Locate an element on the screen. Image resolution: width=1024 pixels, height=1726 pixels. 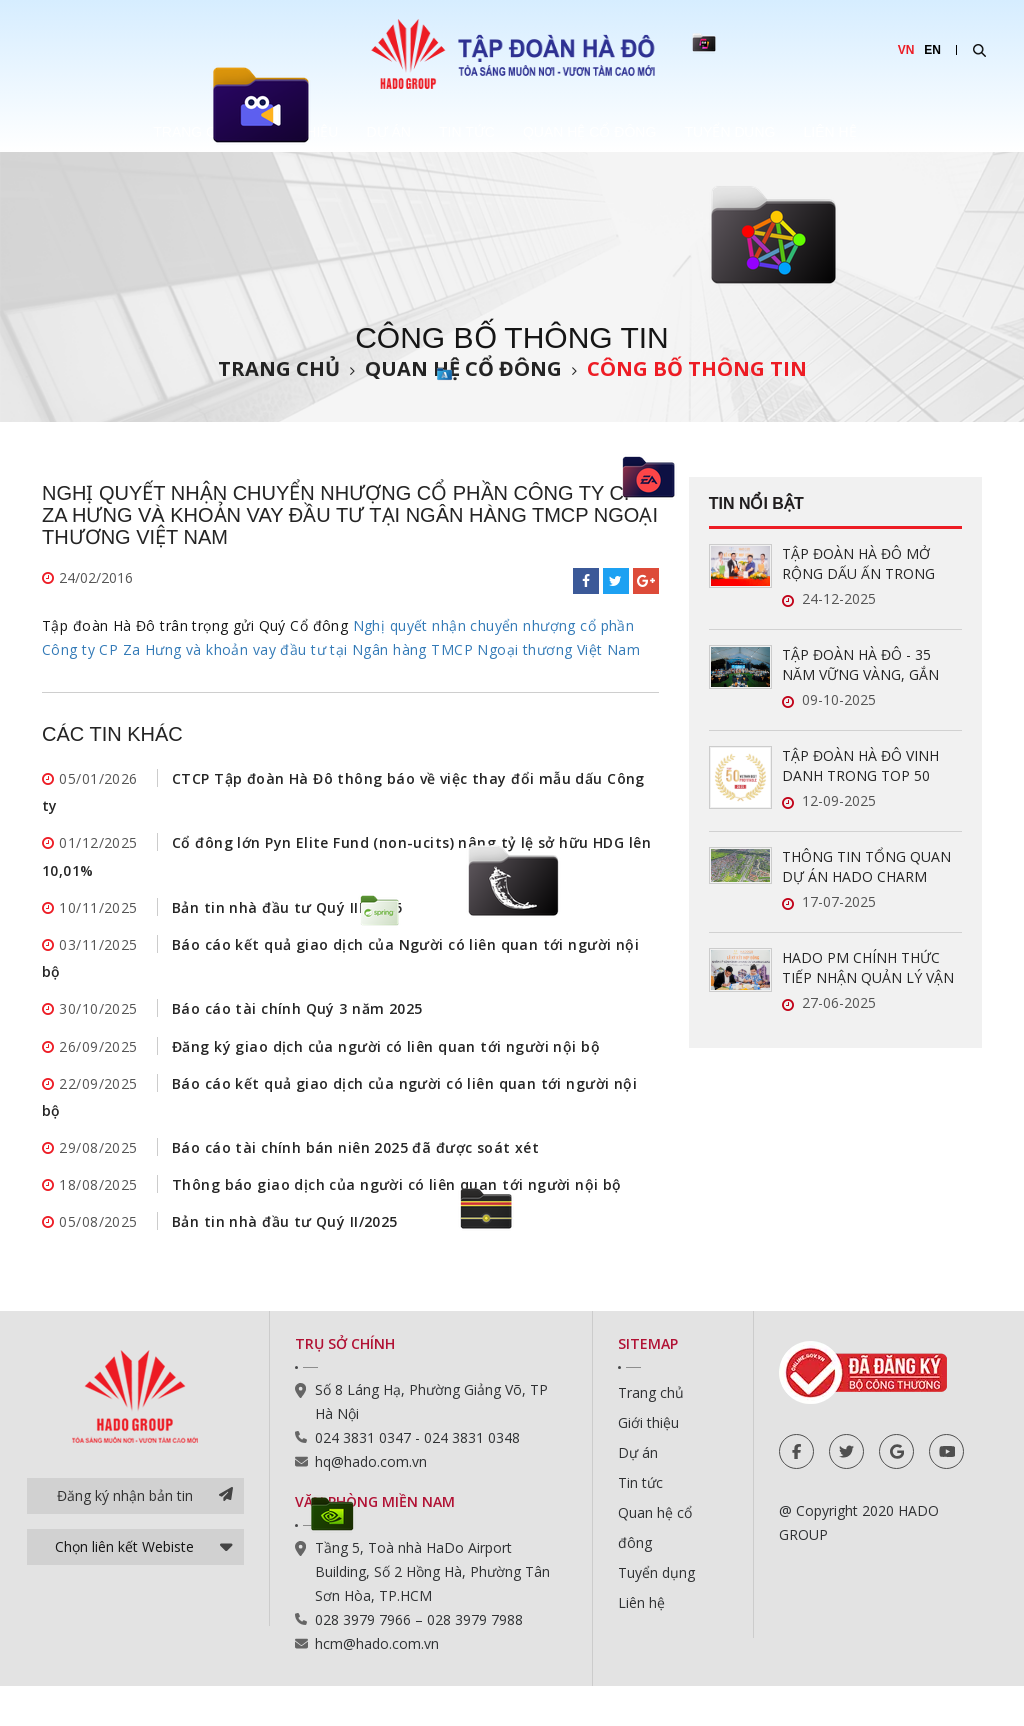
open folder containing lab or experiment files is located at coordinates (513, 883).